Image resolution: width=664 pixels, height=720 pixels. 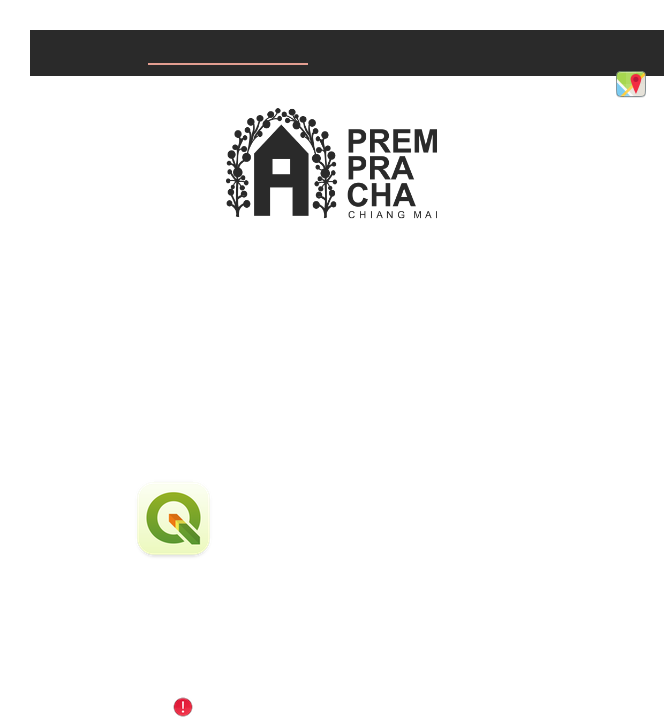 What do you see at coordinates (631, 84) in the screenshot?
I see `open gnome maps application` at bounding box center [631, 84].